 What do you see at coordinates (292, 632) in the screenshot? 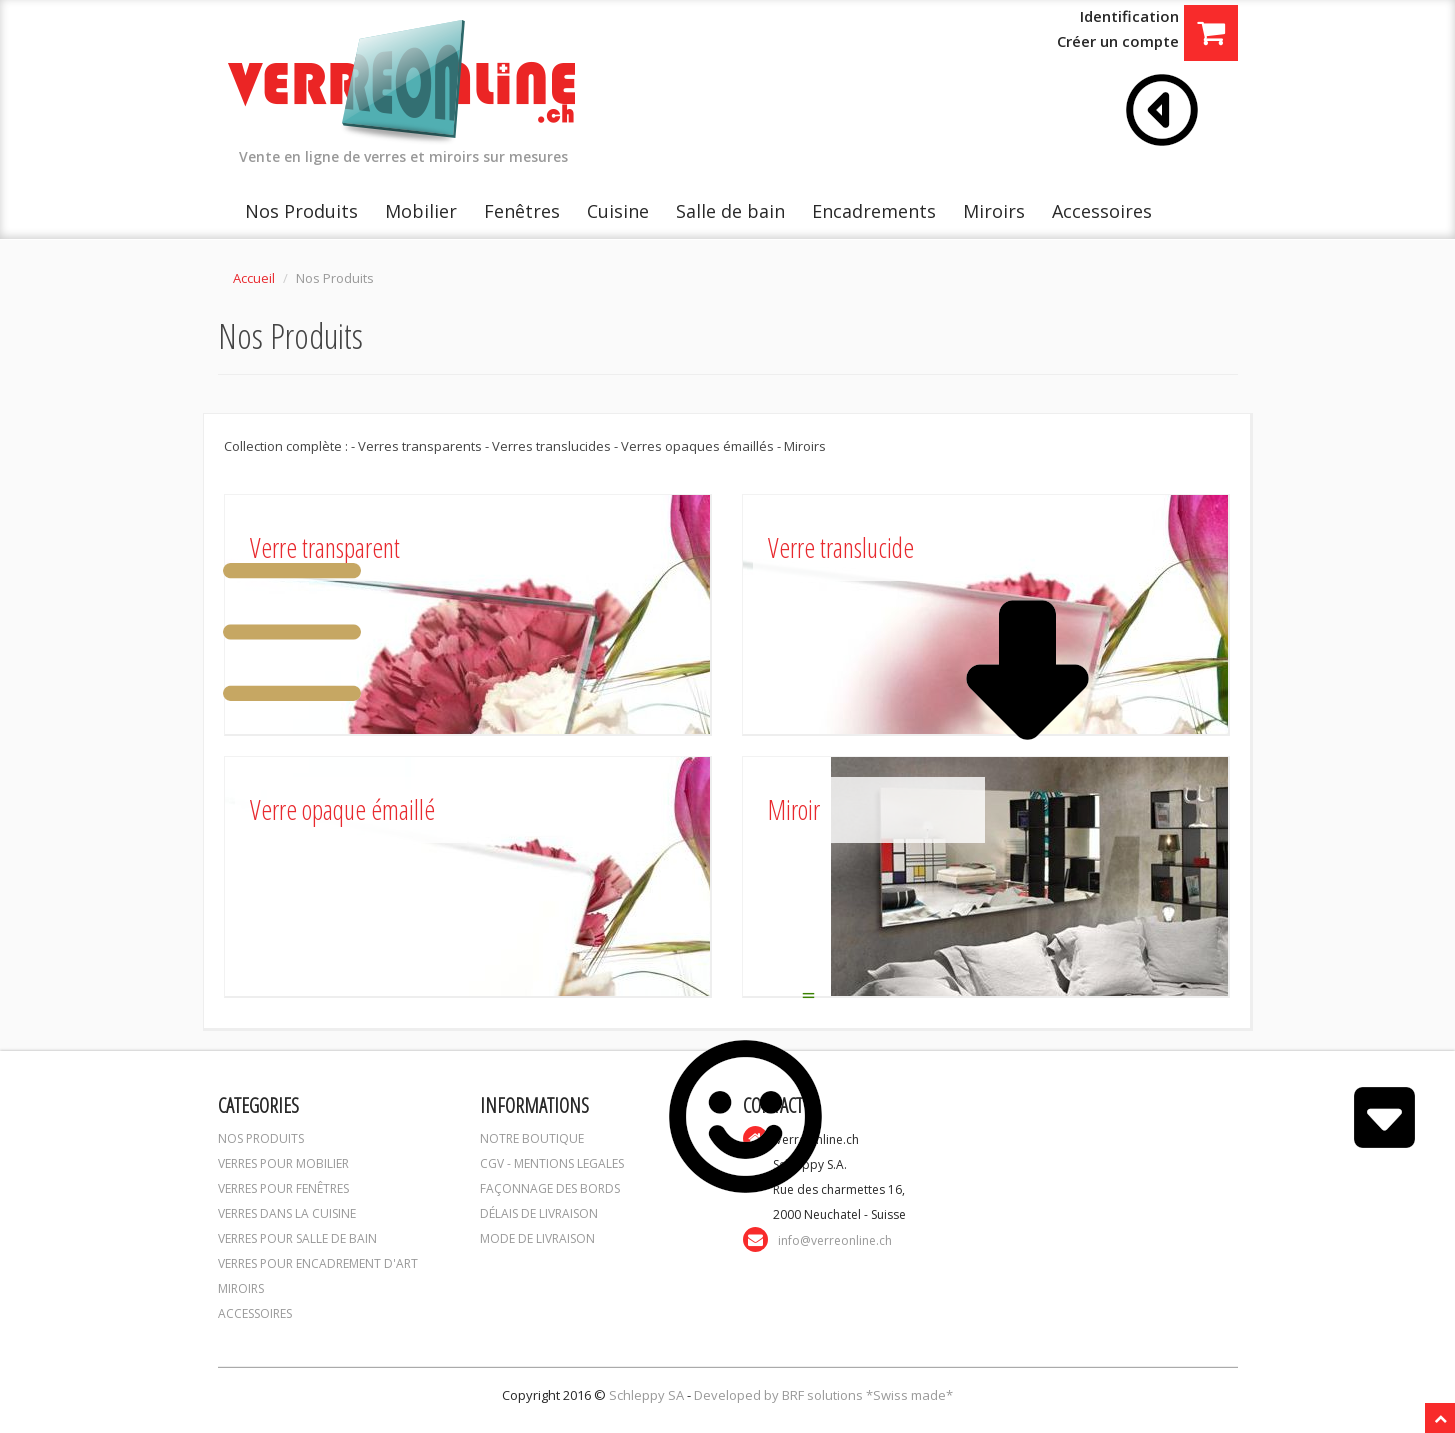
I see `toggle medium density view for list items` at bounding box center [292, 632].